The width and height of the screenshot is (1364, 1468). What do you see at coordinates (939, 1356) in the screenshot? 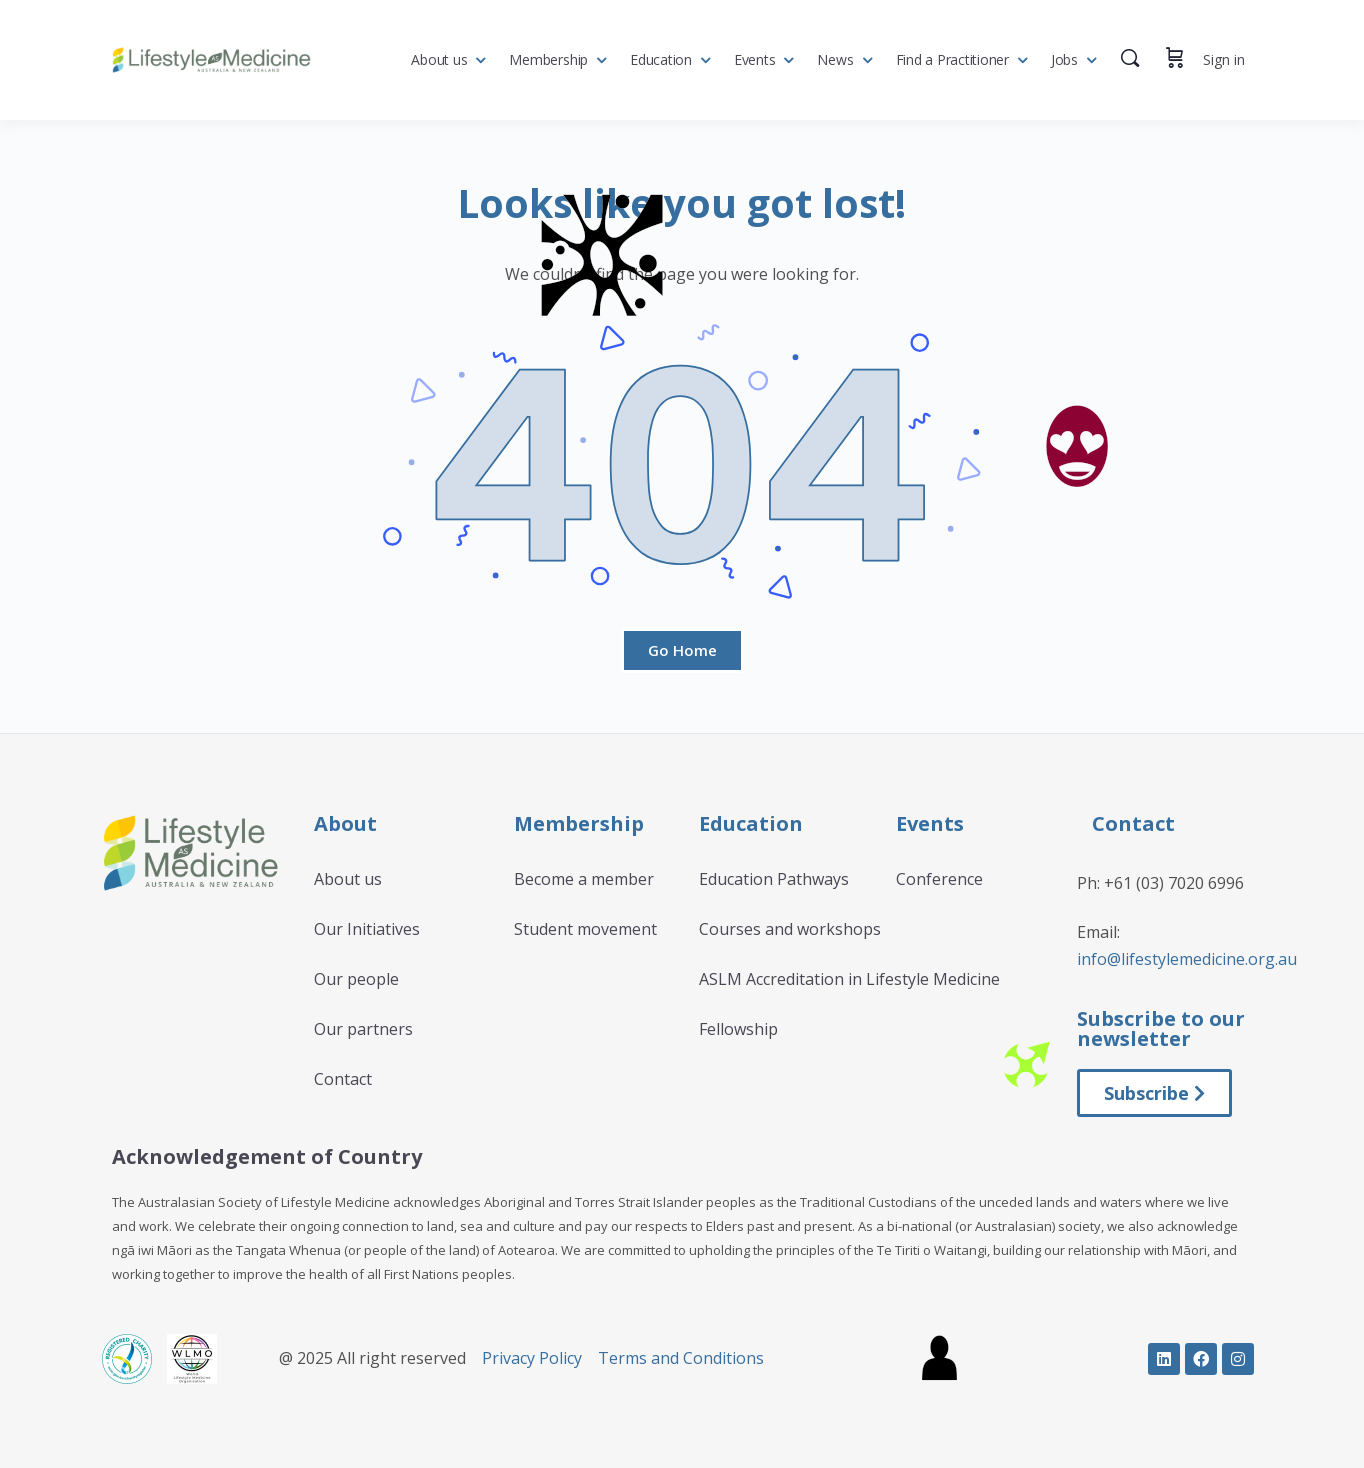
I see `view your character profile` at bounding box center [939, 1356].